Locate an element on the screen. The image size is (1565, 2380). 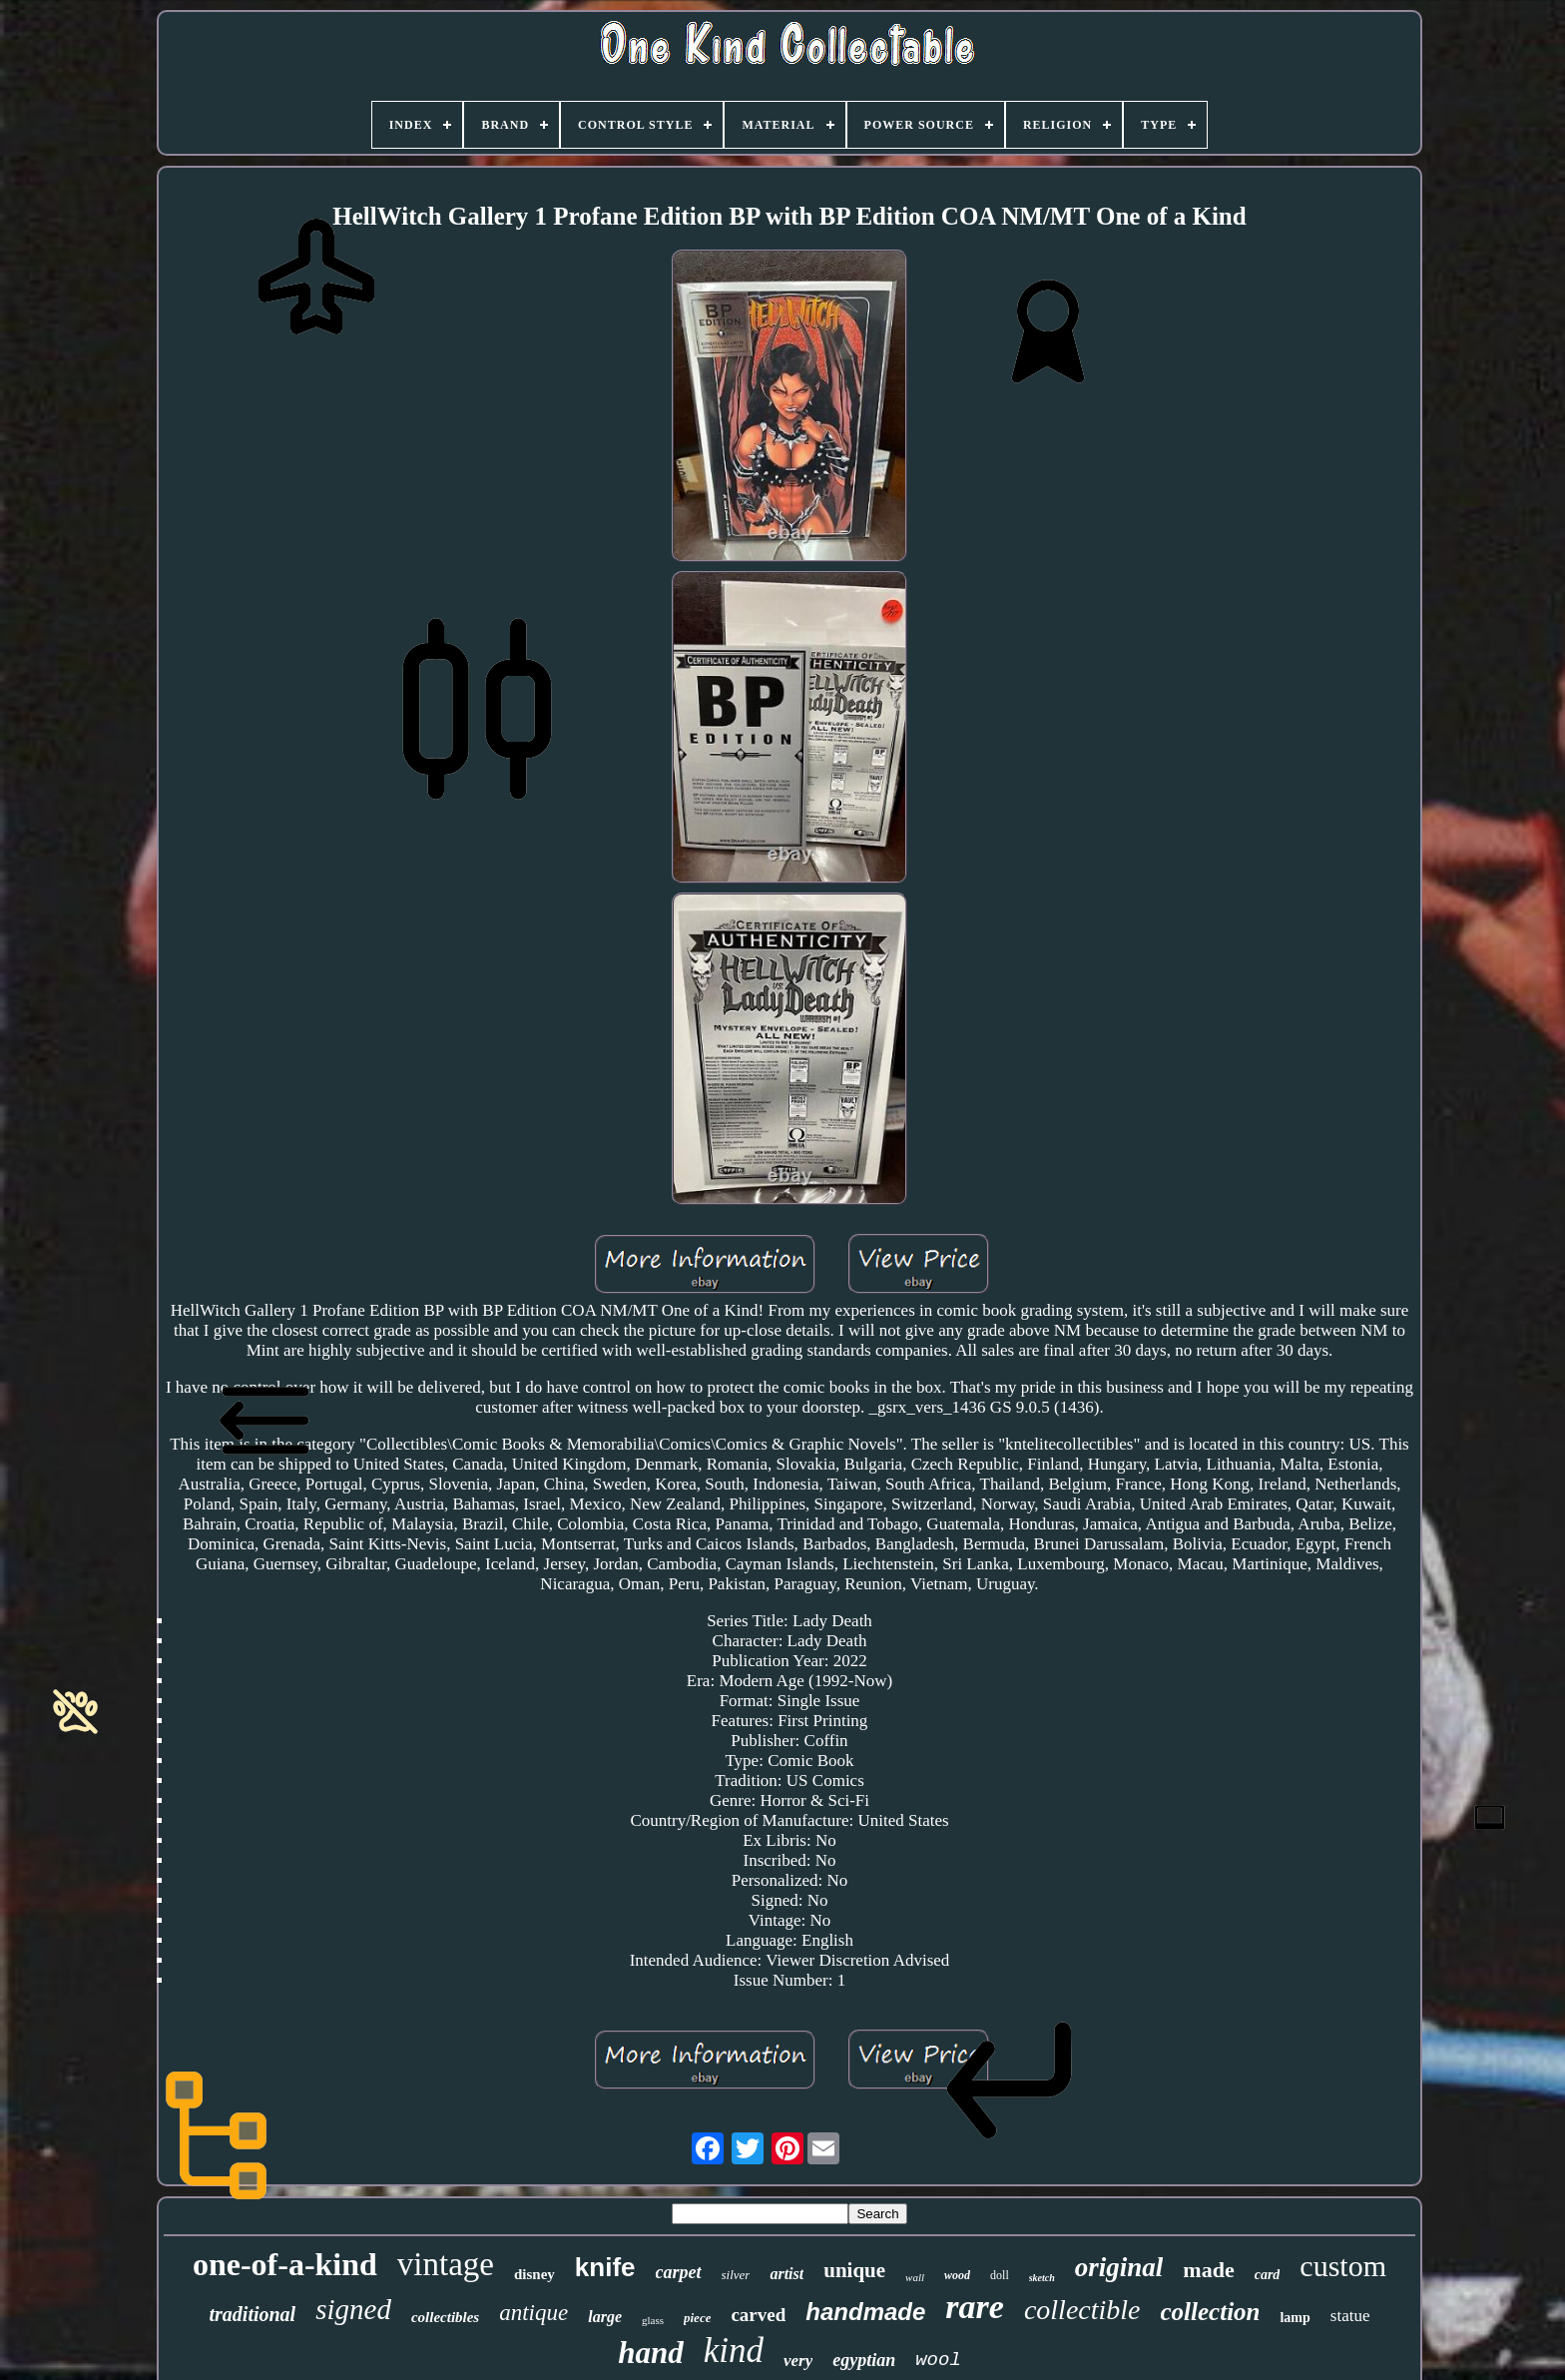
view achievements or awards is located at coordinates (1048, 331).